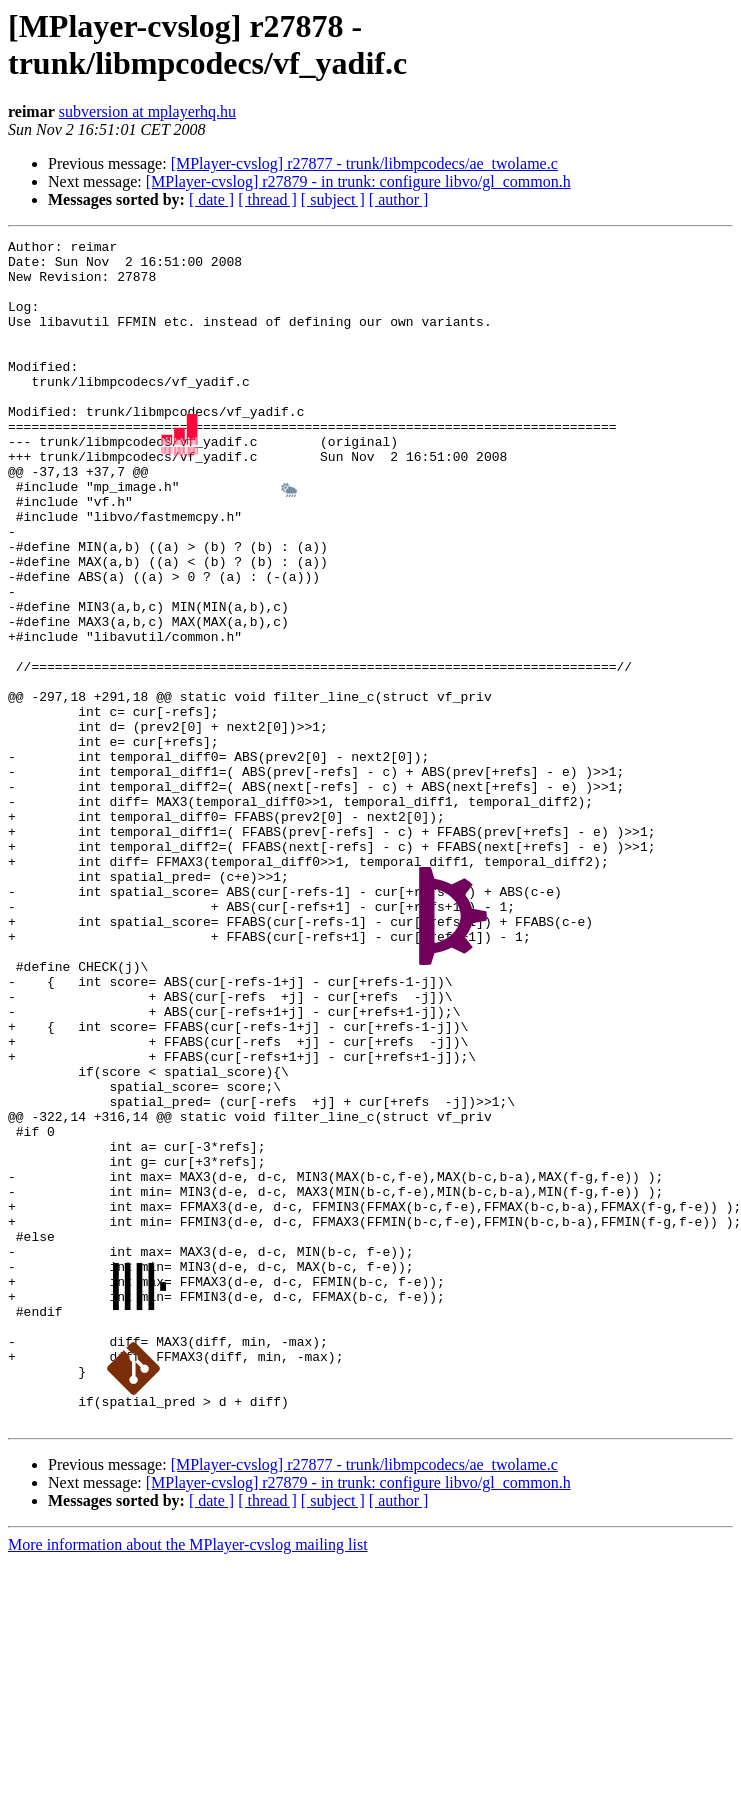 This screenshot has height=1799, width=741. What do you see at coordinates (133, 1368) in the screenshot?
I see `git version control logo` at bounding box center [133, 1368].